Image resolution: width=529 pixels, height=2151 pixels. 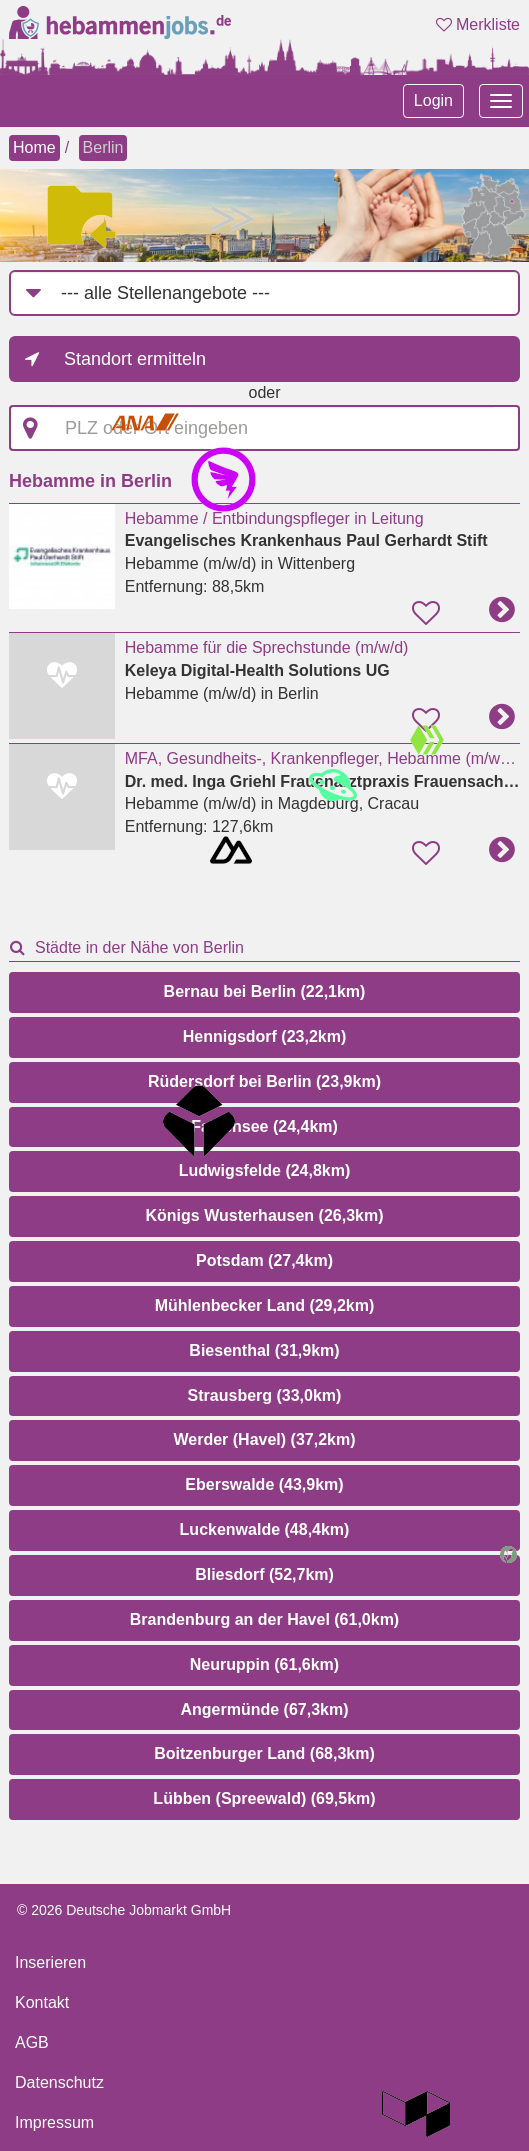 What do you see at coordinates (333, 785) in the screenshot?
I see `open hoppscotch api testing tool` at bounding box center [333, 785].